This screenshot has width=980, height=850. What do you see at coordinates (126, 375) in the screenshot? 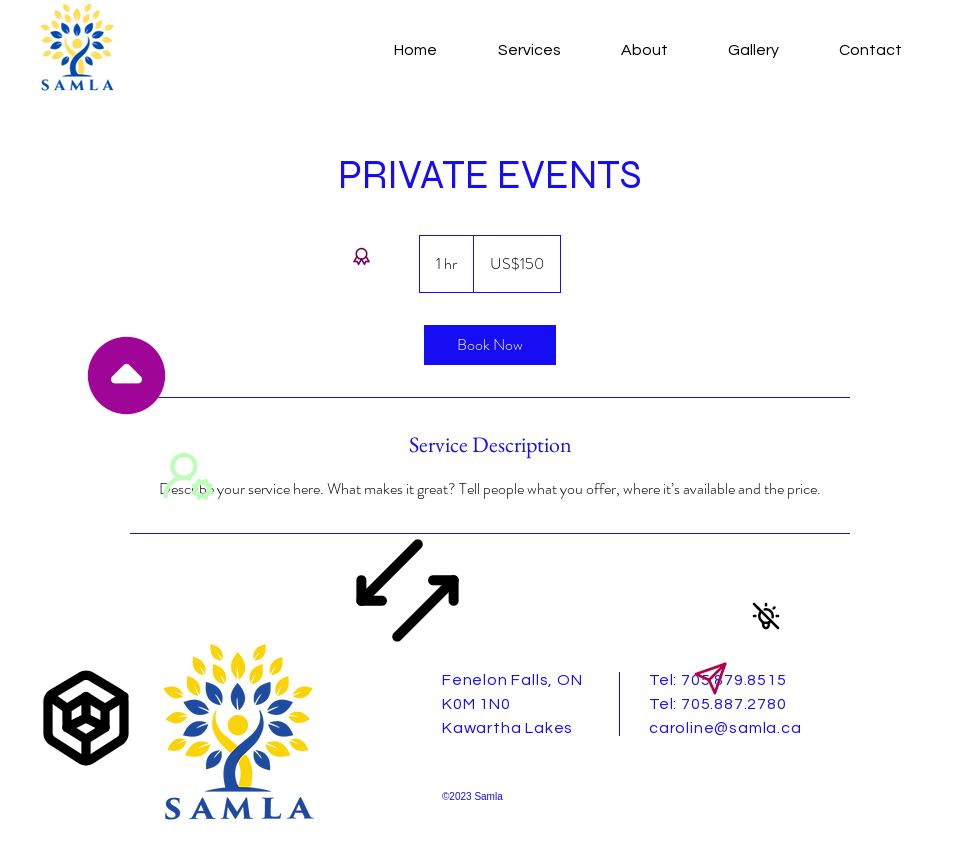
I see `scroll to top of page` at bounding box center [126, 375].